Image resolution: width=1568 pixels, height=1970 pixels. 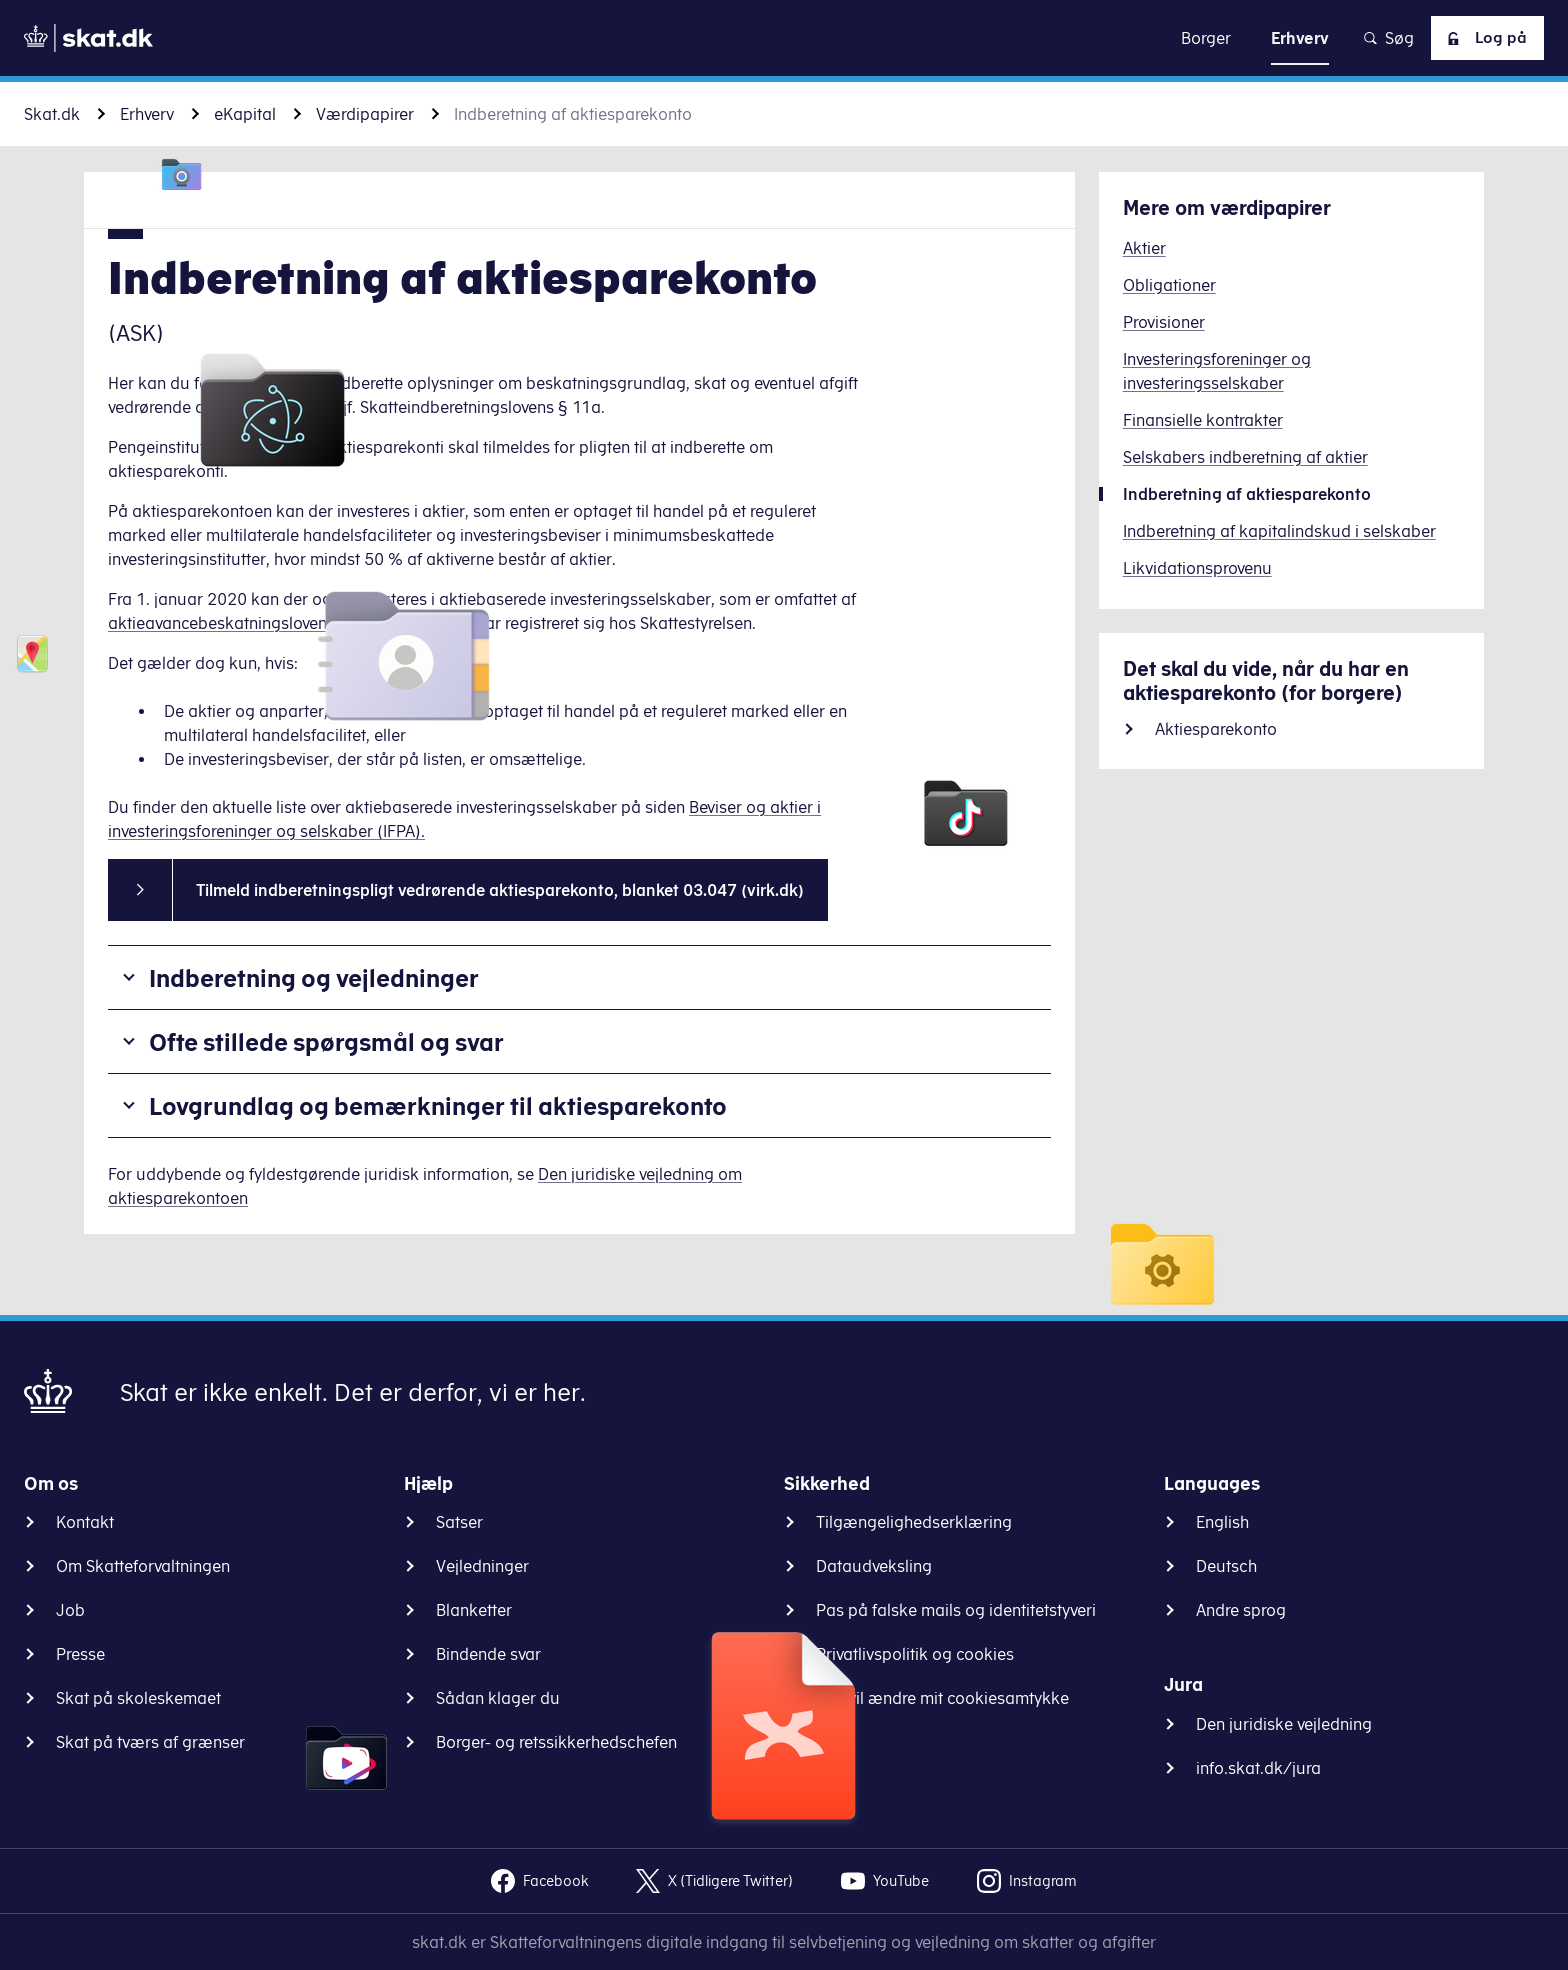 What do you see at coordinates (181, 175) in the screenshot?
I see `folder containing webcam recordings or video chat files` at bounding box center [181, 175].